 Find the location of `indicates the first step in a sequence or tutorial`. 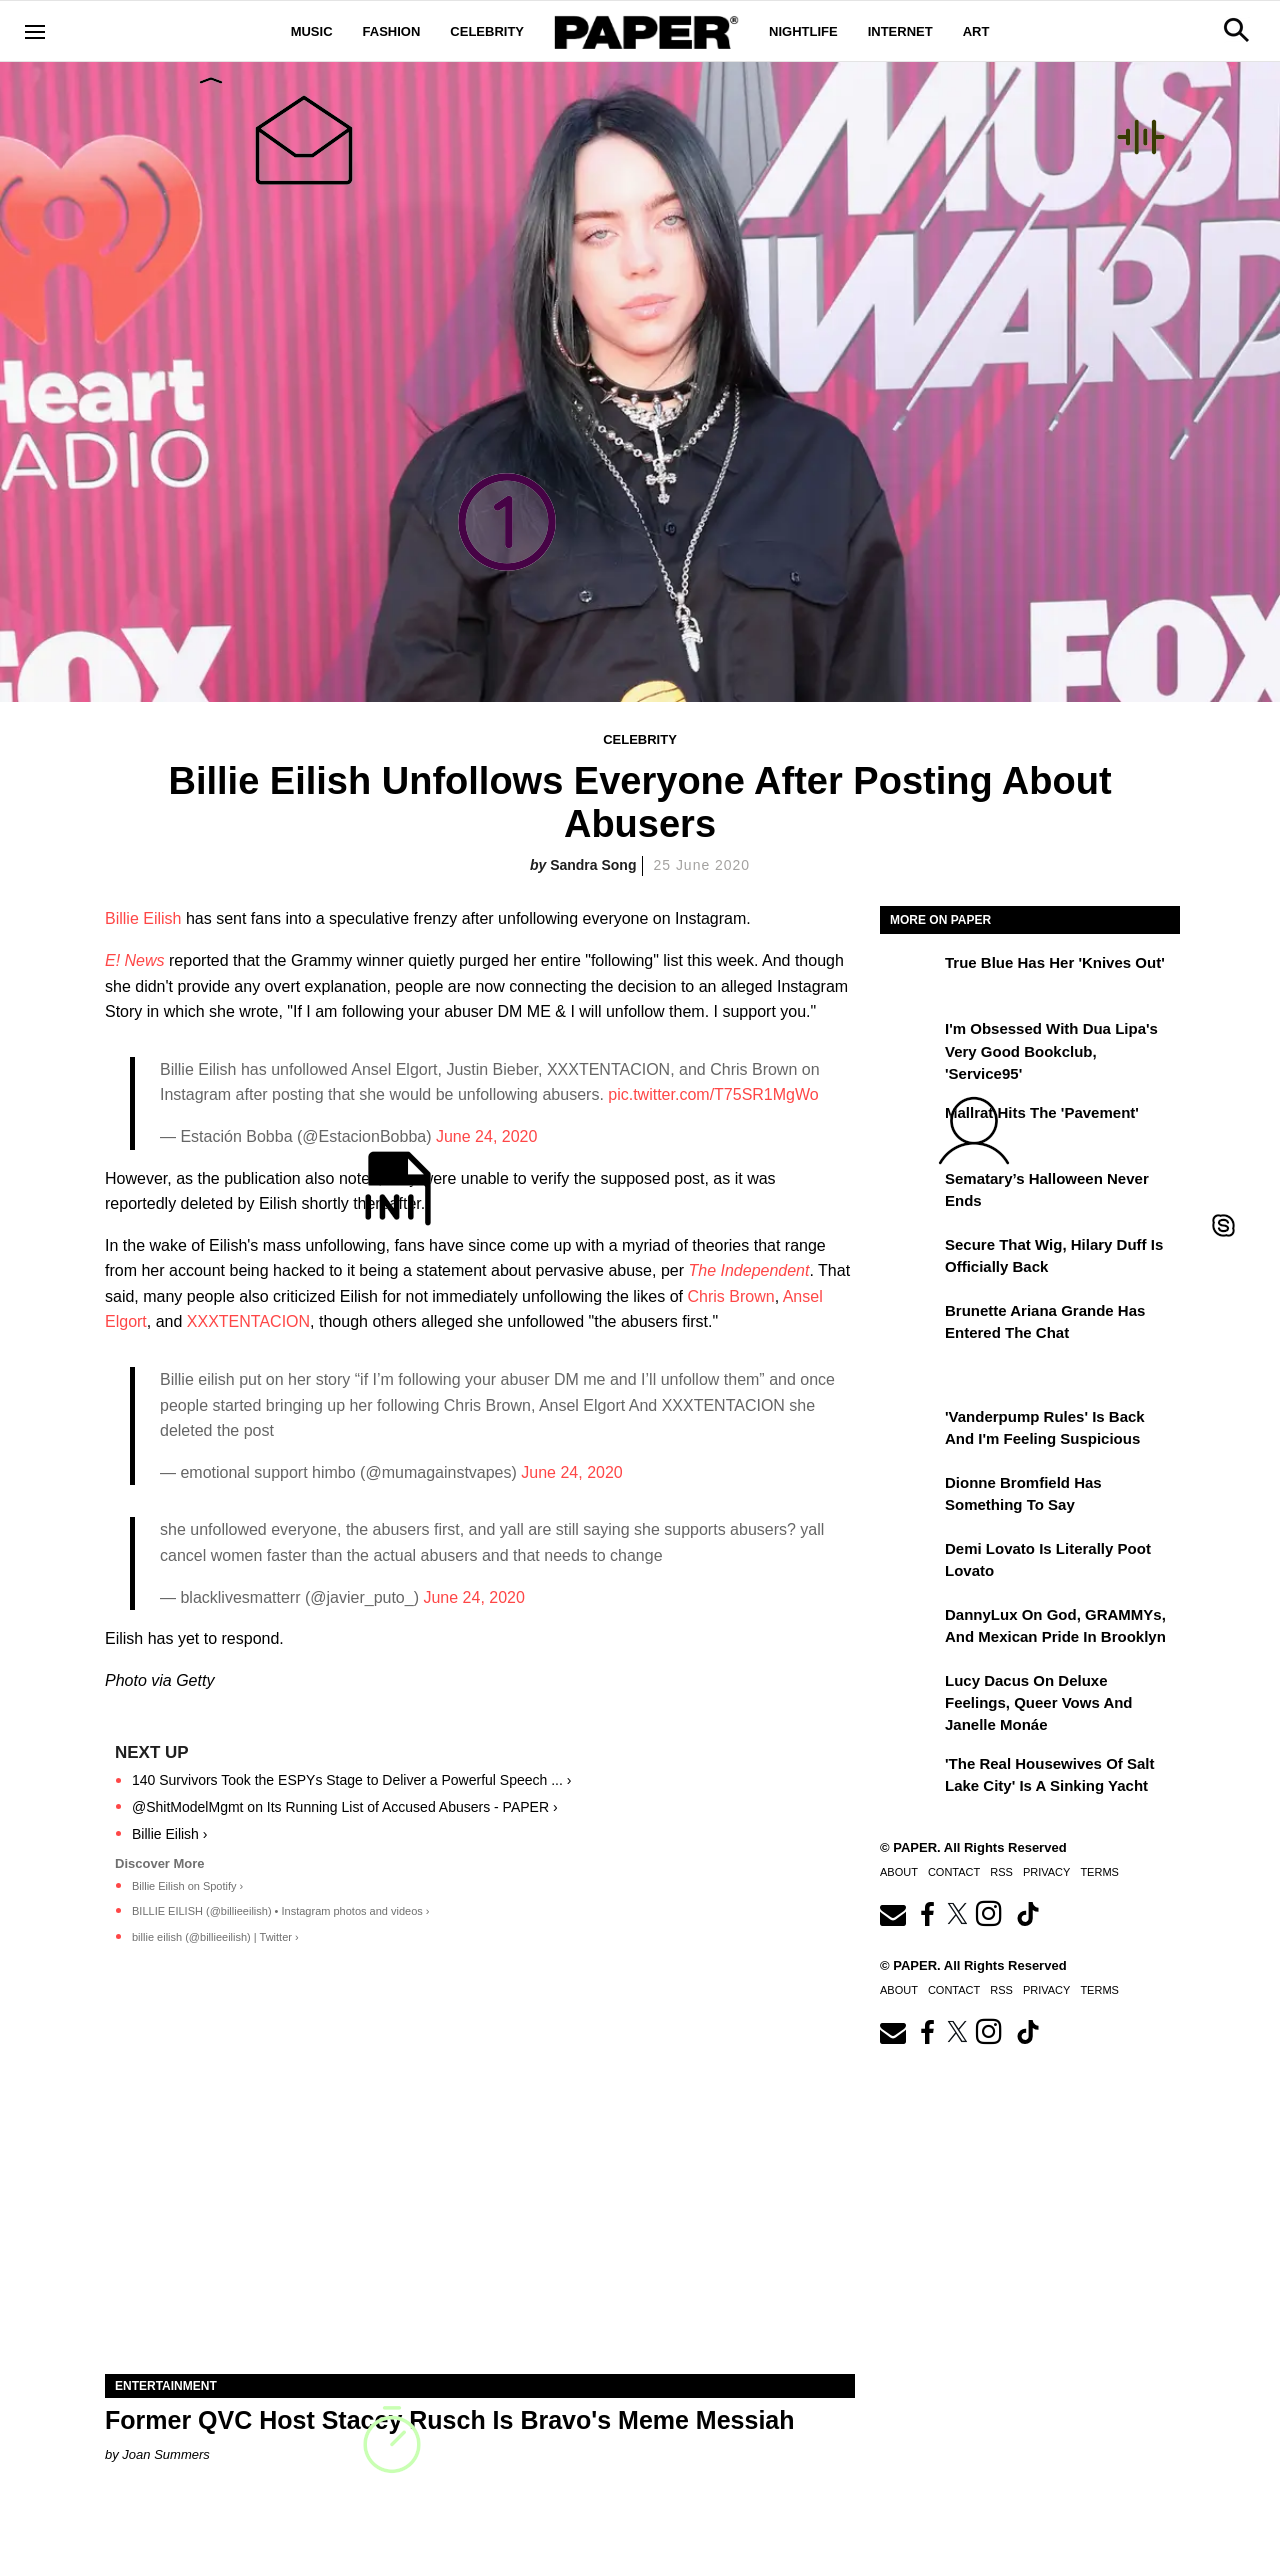

indicates the first step in a sequence or tutorial is located at coordinates (507, 522).